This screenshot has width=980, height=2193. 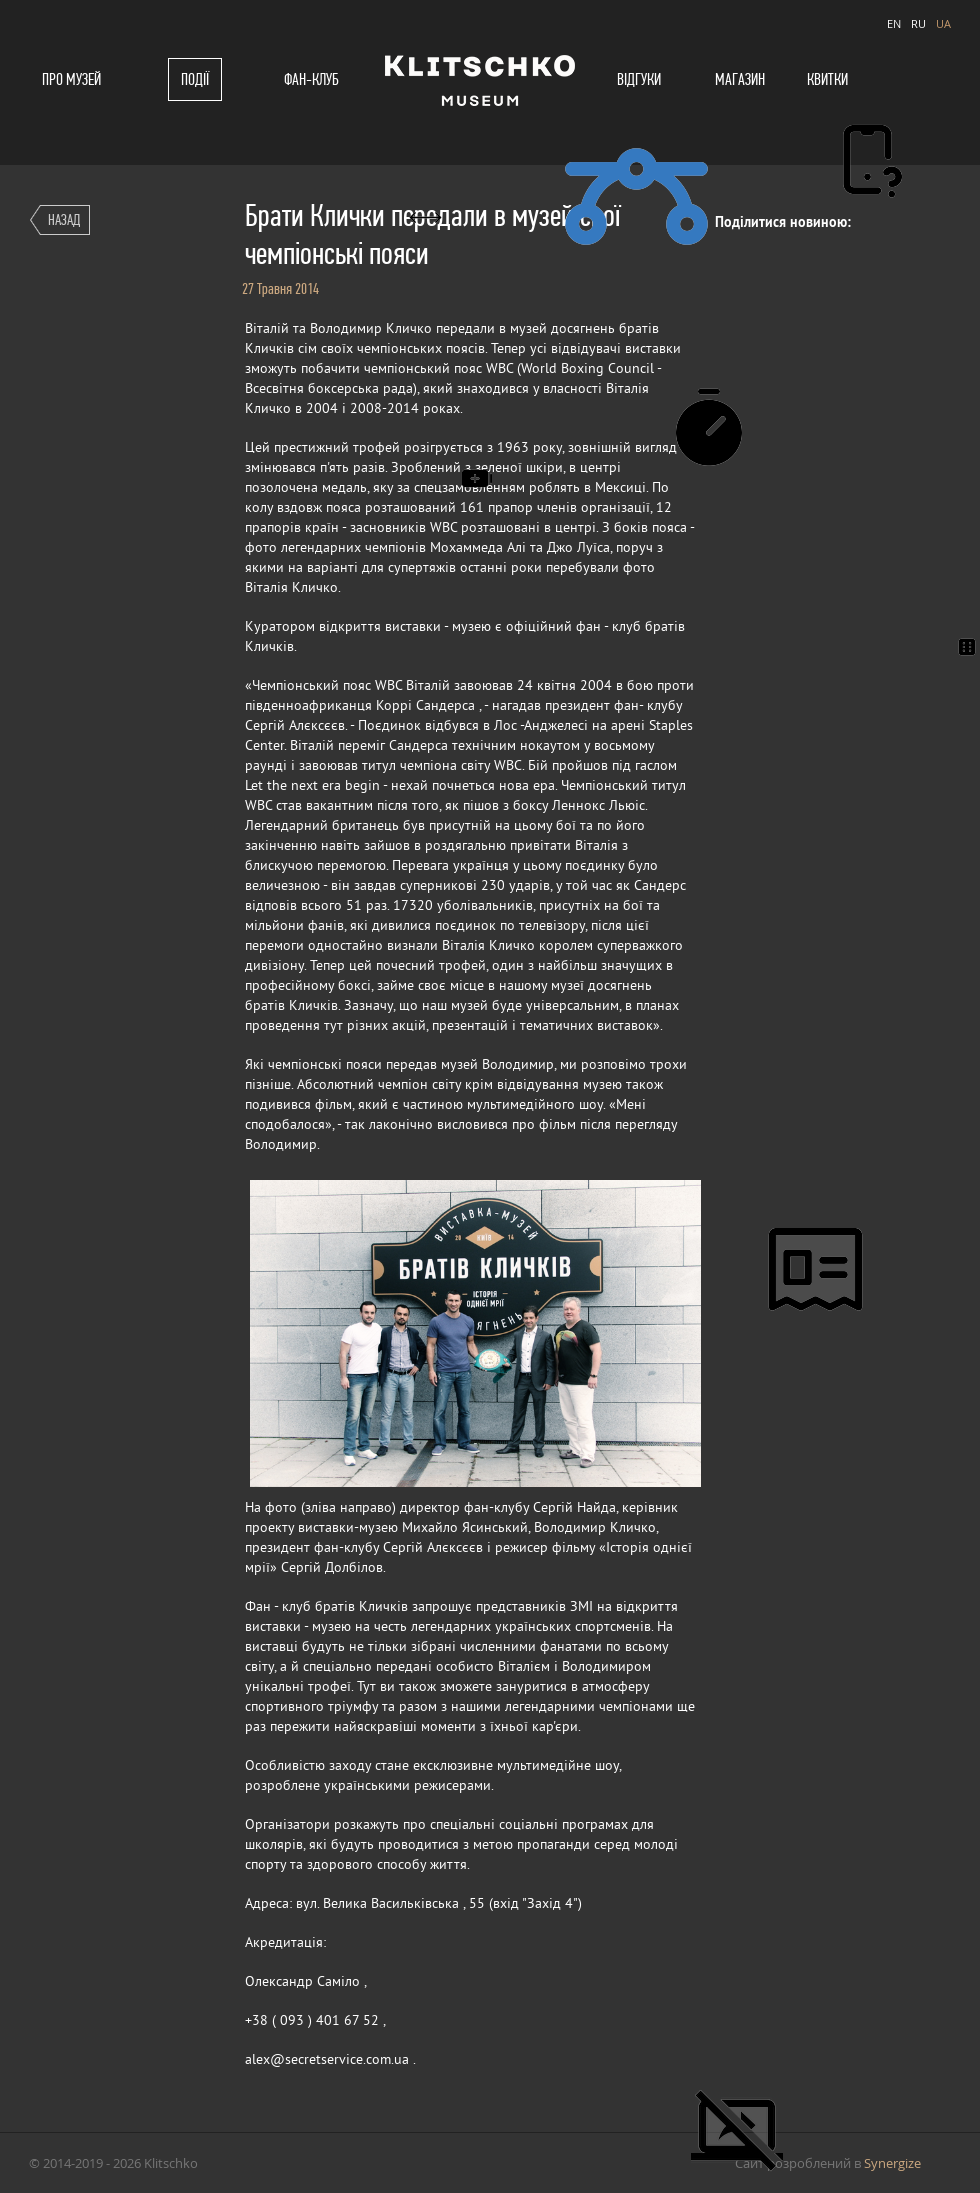 What do you see at coordinates (636, 196) in the screenshot?
I see `edit vector path or bezier curve` at bounding box center [636, 196].